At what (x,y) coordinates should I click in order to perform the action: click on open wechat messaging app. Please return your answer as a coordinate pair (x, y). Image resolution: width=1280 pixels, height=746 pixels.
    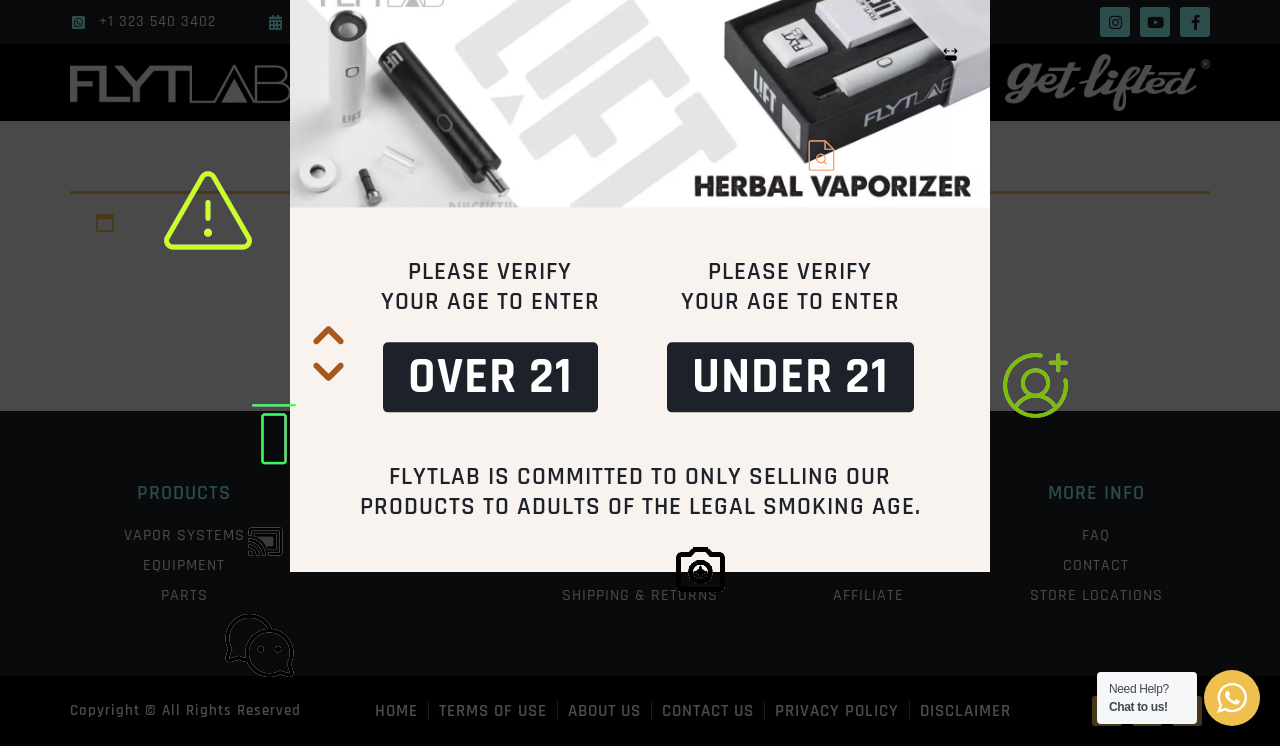
    Looking at the image, I should click on (259, 645).